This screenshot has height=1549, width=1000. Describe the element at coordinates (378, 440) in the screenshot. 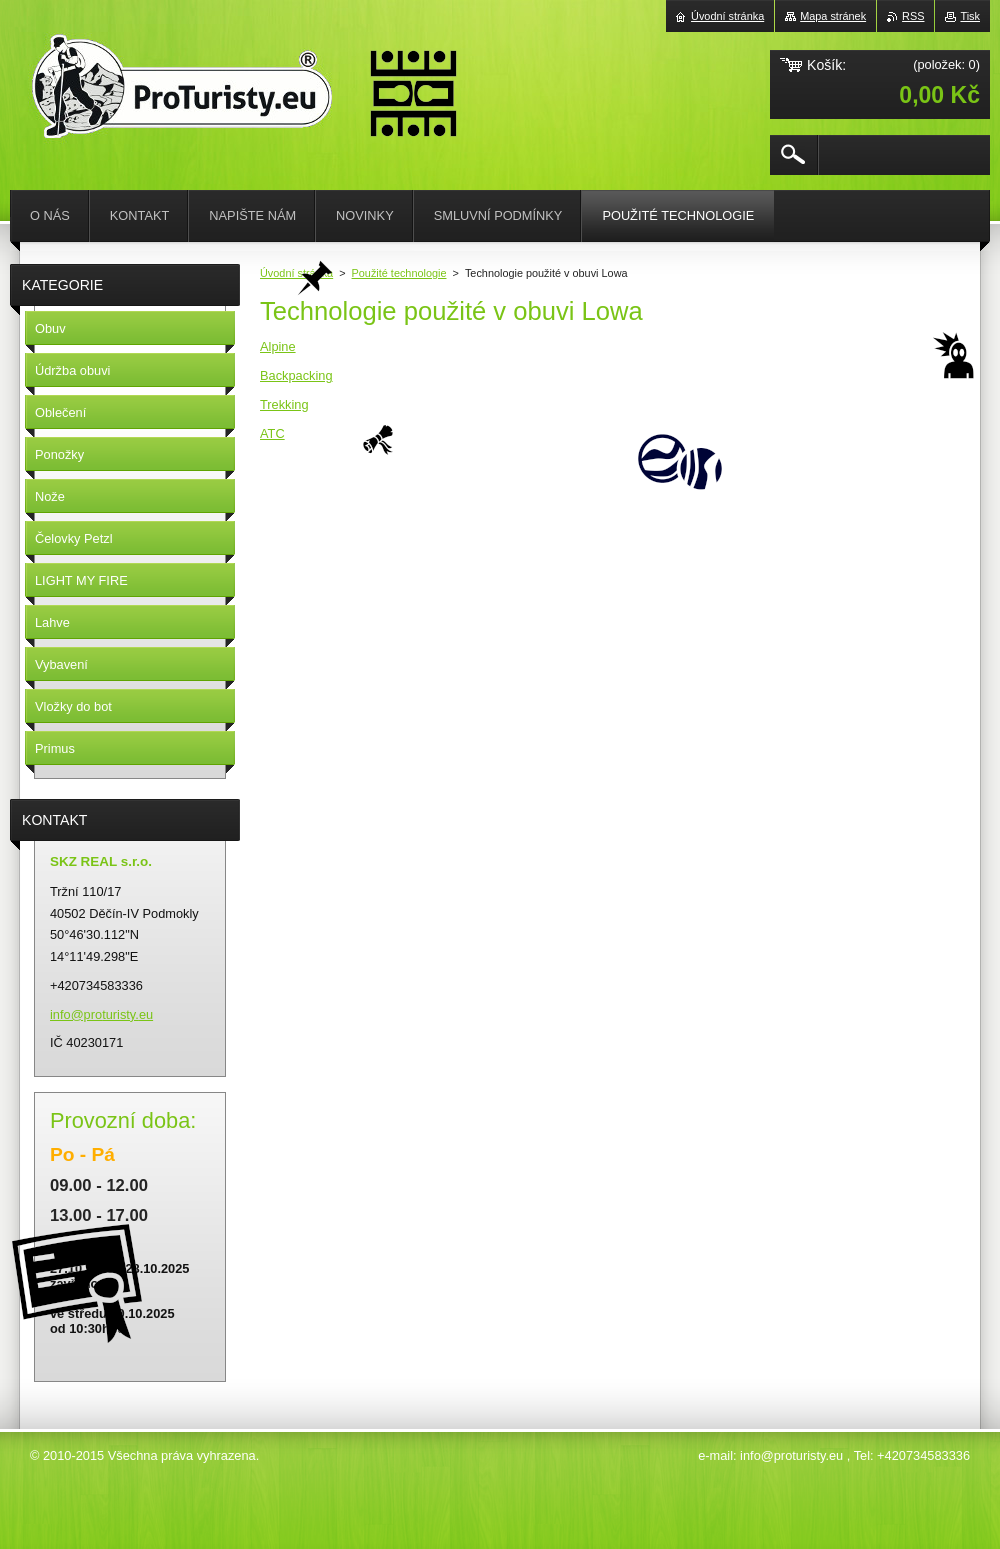

I see `view quest log or mission objectives` at that location.